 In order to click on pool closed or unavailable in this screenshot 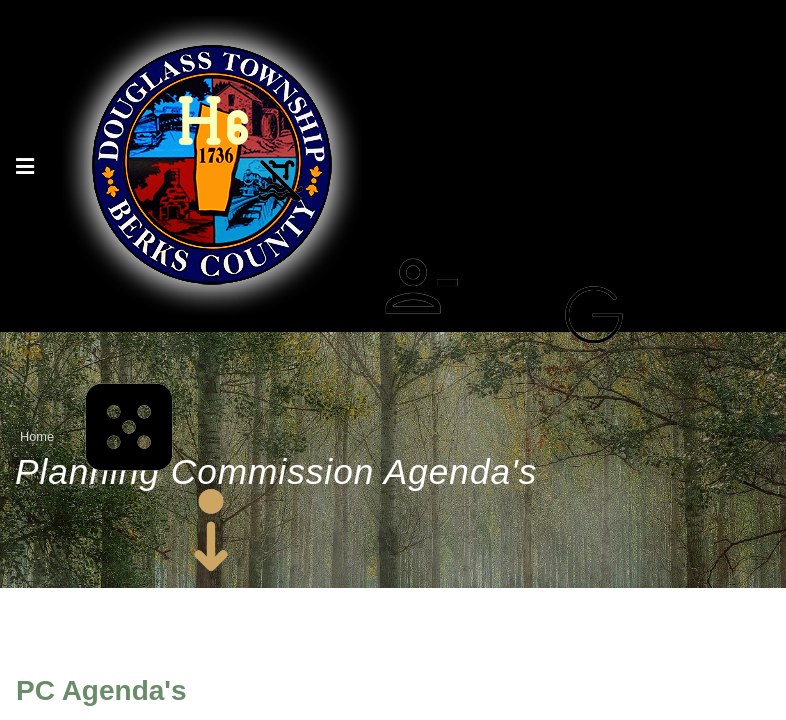, I will do `click(280, 180)`.